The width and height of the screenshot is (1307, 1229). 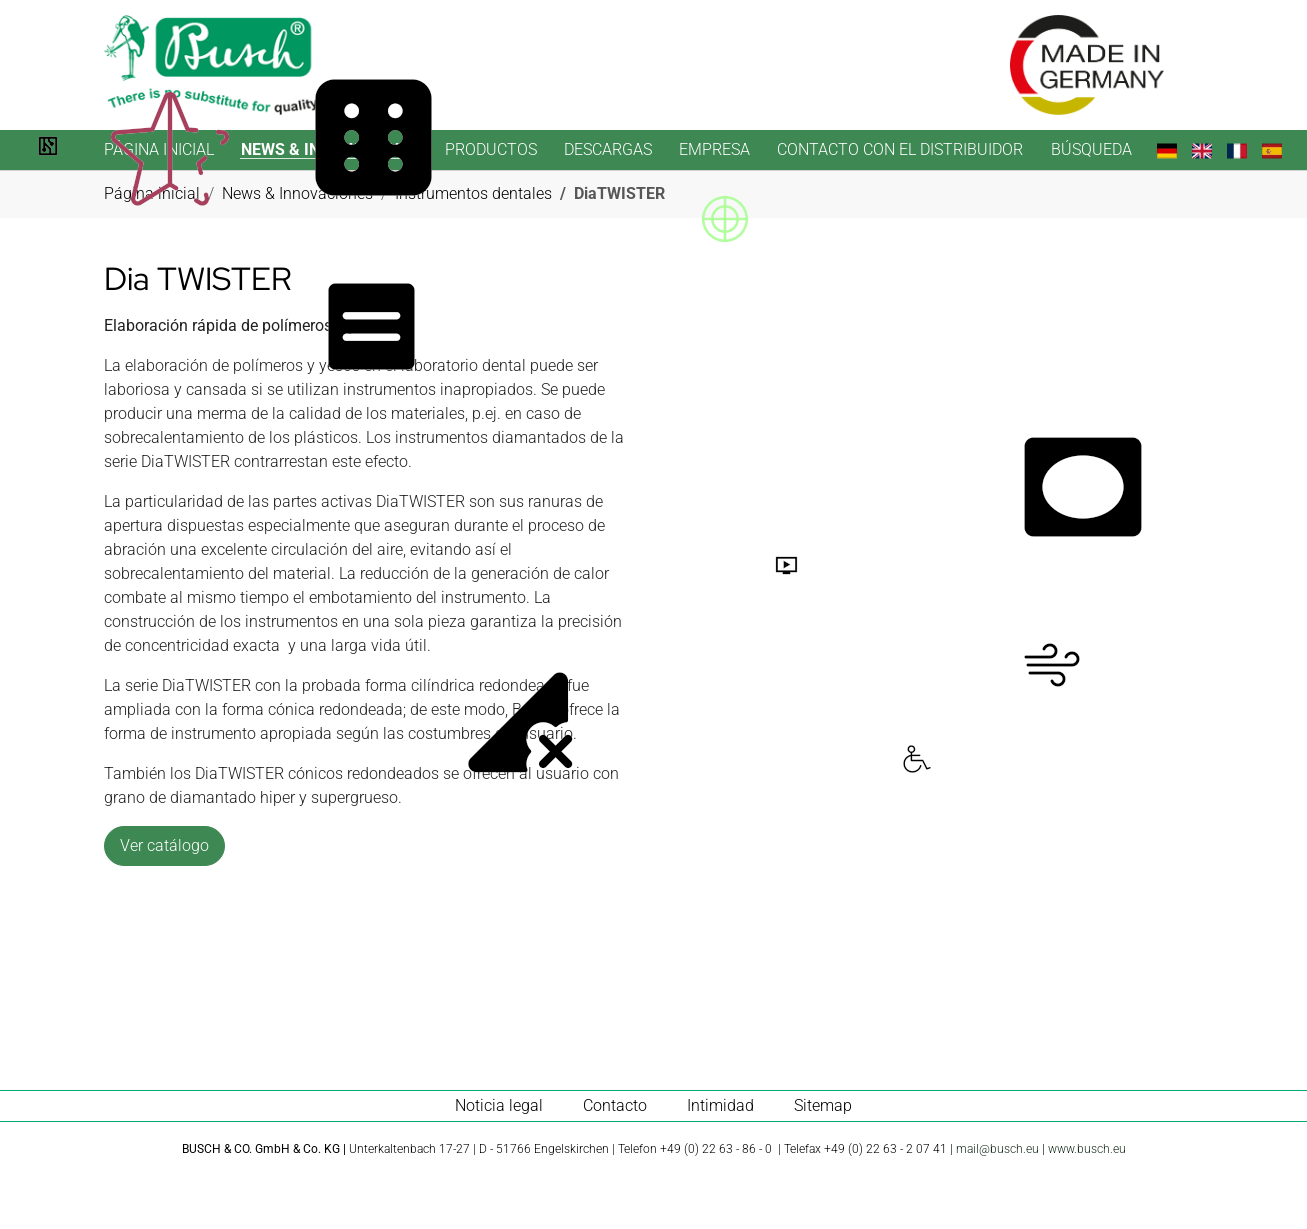 What do you see at coordinates (914, 759) in the screenshot?
I see `indicates wheelchair accessible facilities` at bounding box center [914, 759].